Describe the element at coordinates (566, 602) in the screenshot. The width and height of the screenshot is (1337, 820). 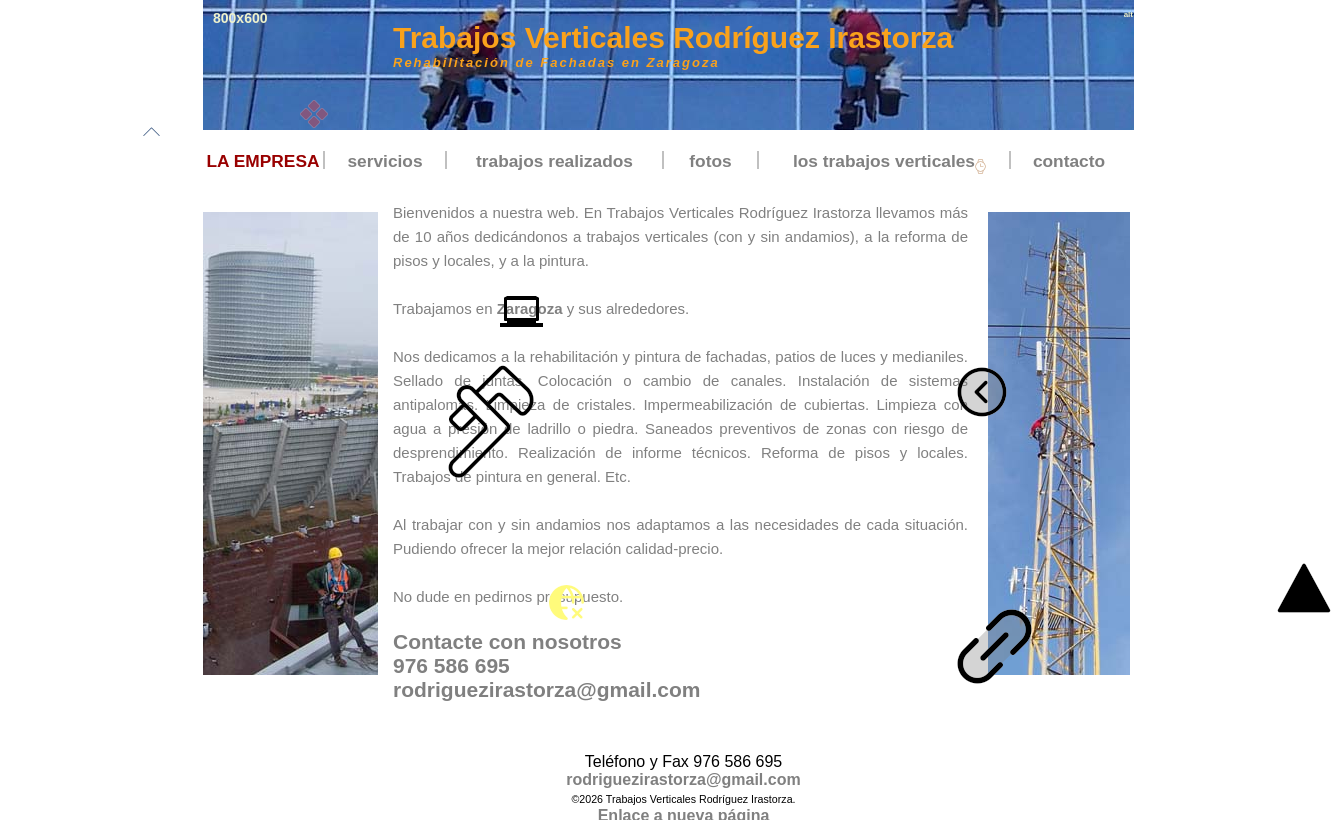
I see `no internet connection` at that location.